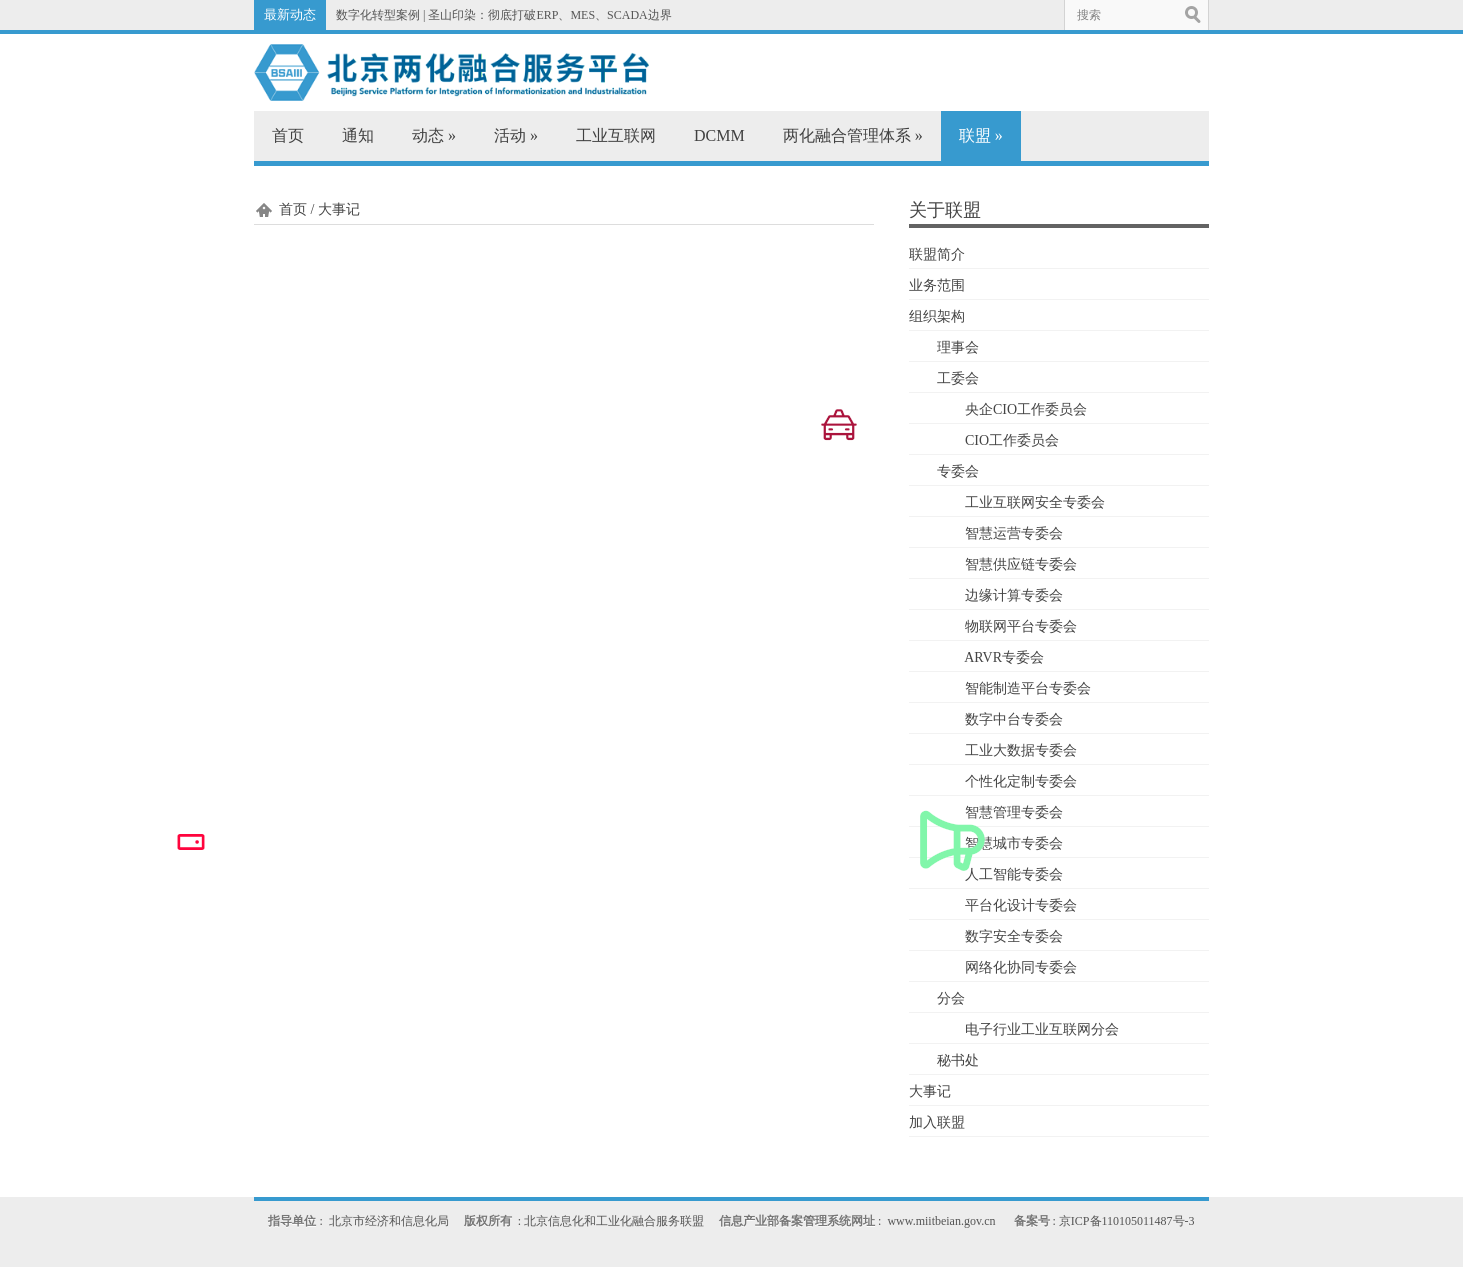  Describe the element at coordinates (191, 842) in the screenshot. I see `access storage or hard drive settings` at that location.